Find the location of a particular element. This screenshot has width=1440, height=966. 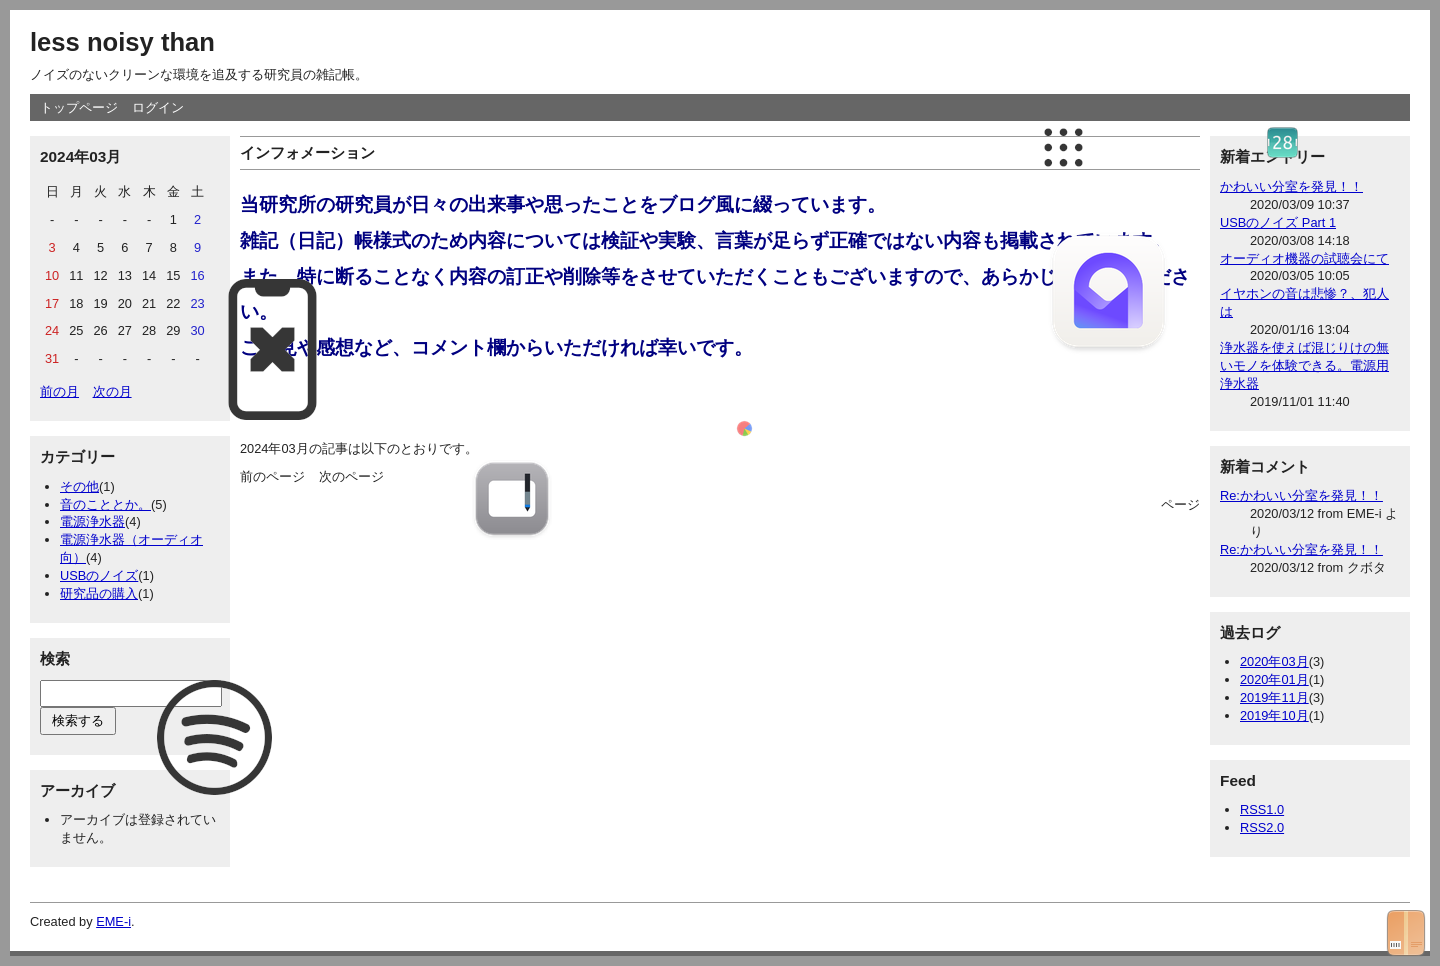

disconnect or unlink a paired device is located at coordinates (272, 349).